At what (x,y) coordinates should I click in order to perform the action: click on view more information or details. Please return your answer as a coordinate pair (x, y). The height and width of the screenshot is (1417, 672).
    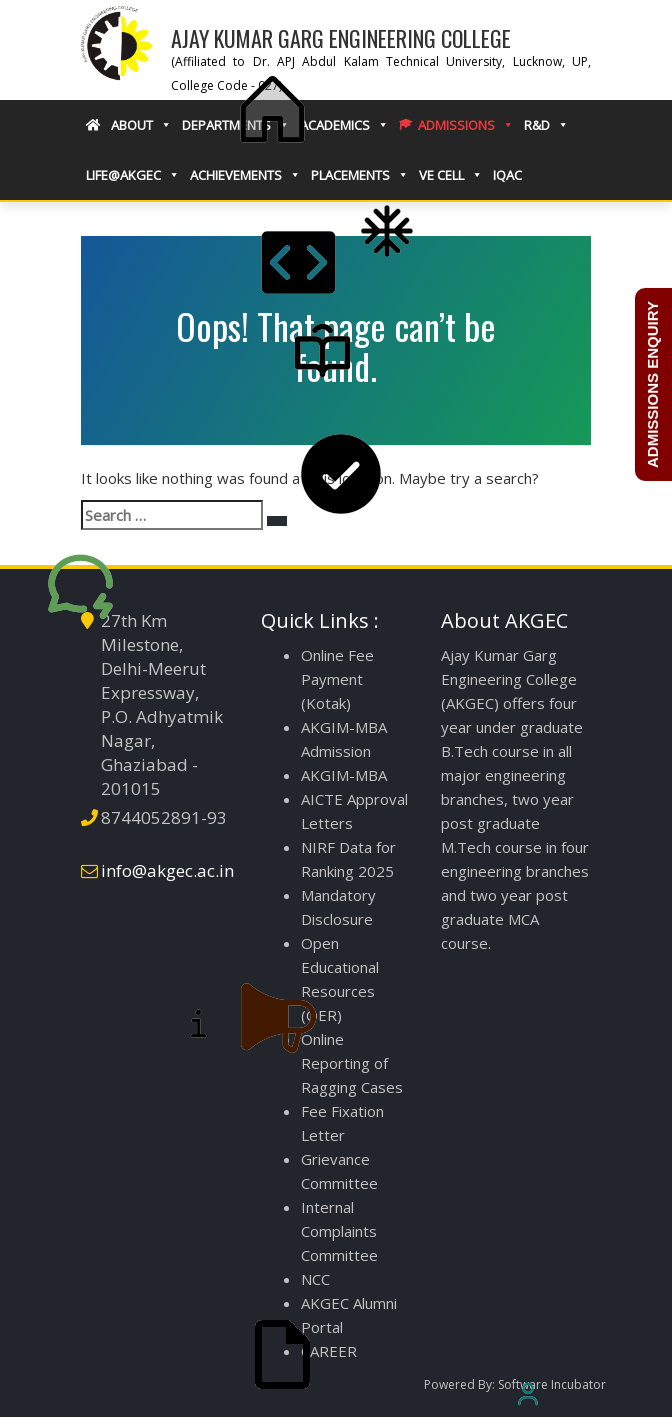
    Looking at the image, I should click on (198, 1023).